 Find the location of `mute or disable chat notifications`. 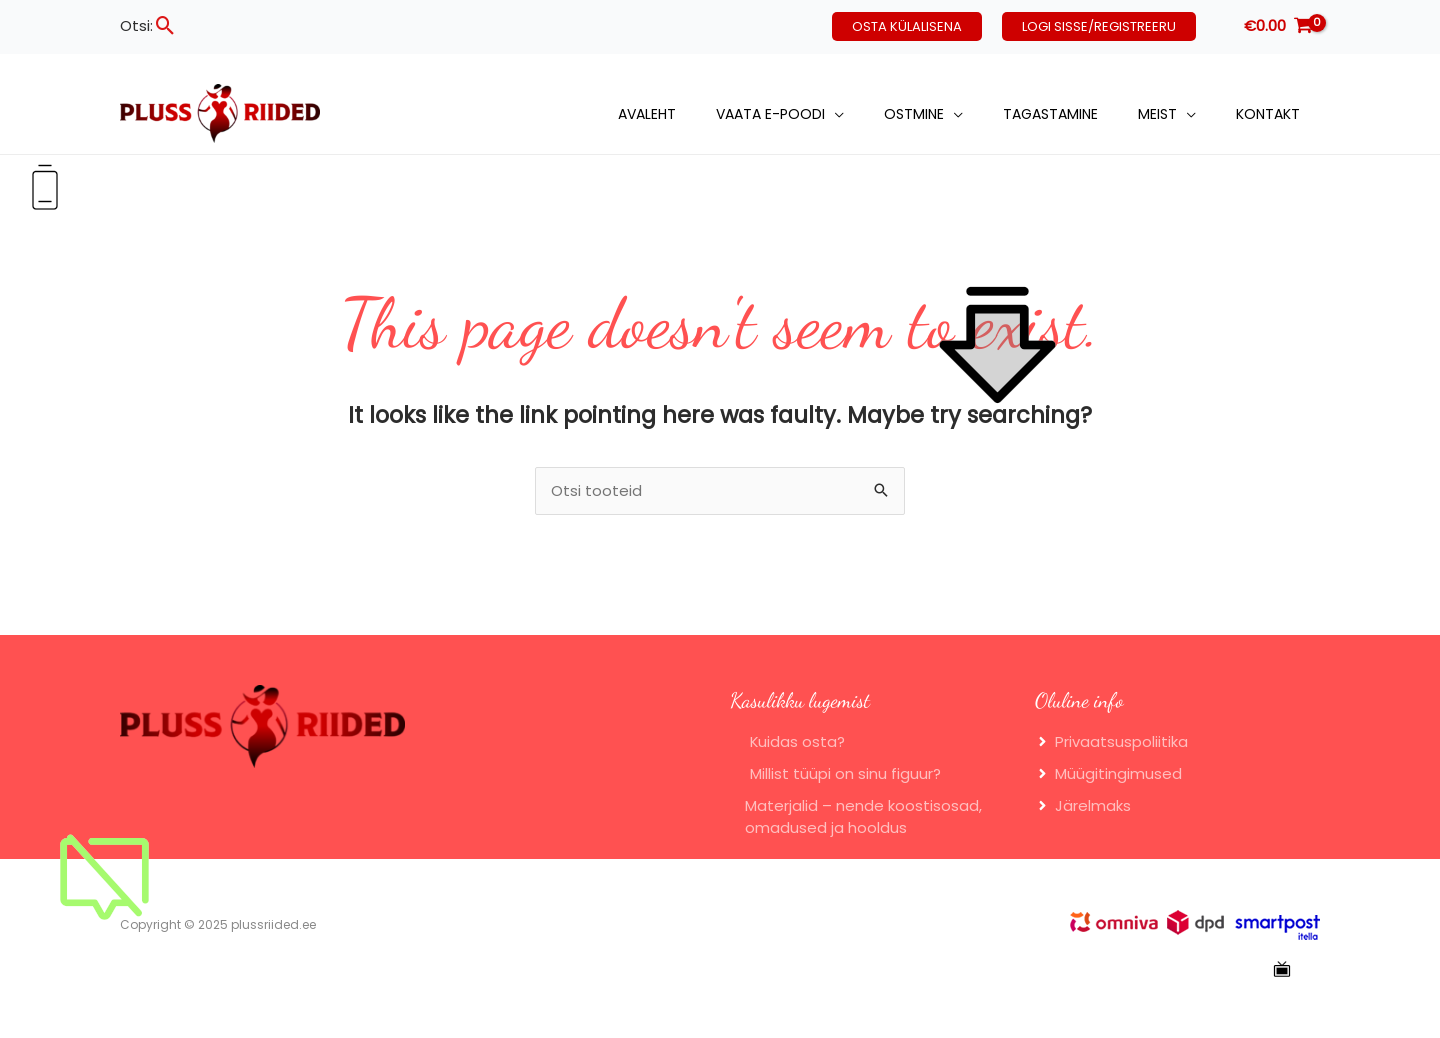

mute or disable chat notifications is located at coordinates (104, 875).